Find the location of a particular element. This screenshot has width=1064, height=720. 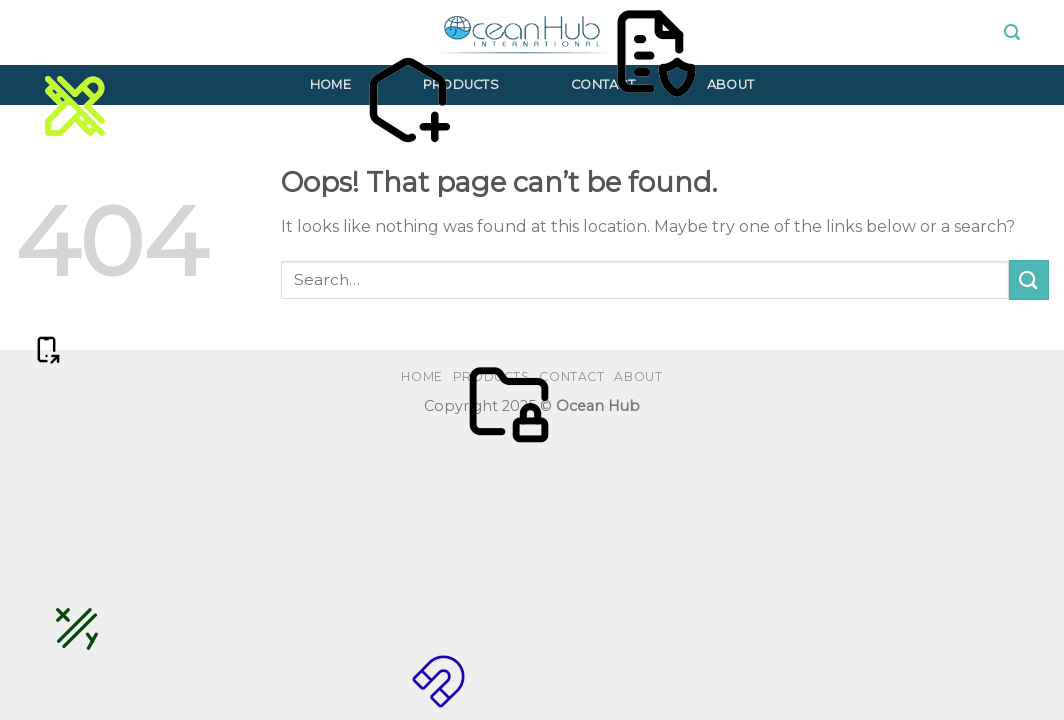

access a password-protected folder is located at coordinates (509, 403).